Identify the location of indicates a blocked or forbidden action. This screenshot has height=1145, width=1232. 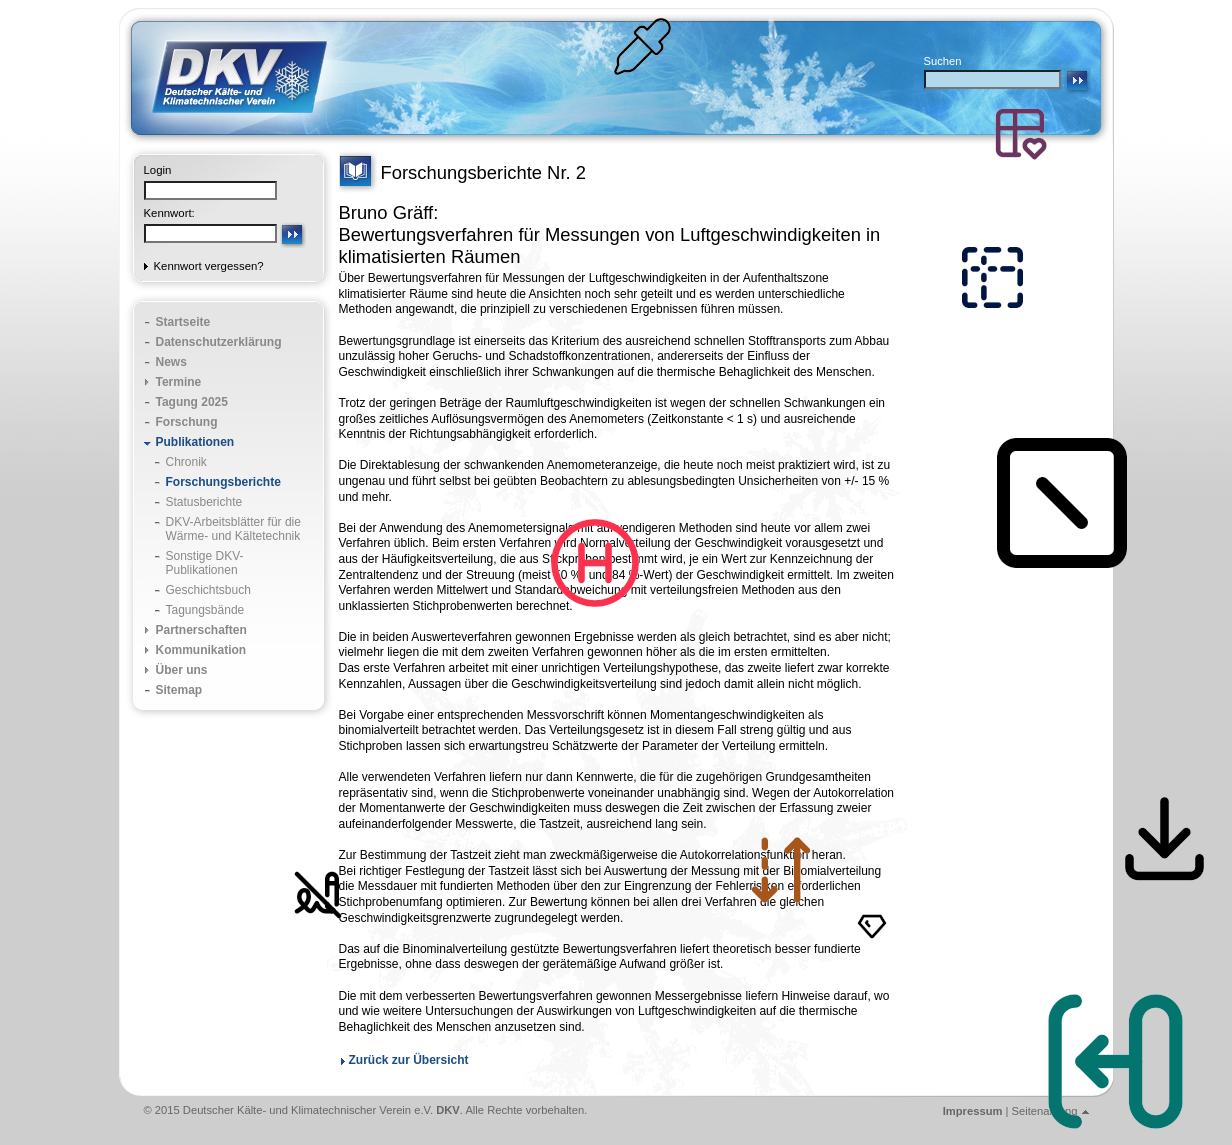
(1062, 503).